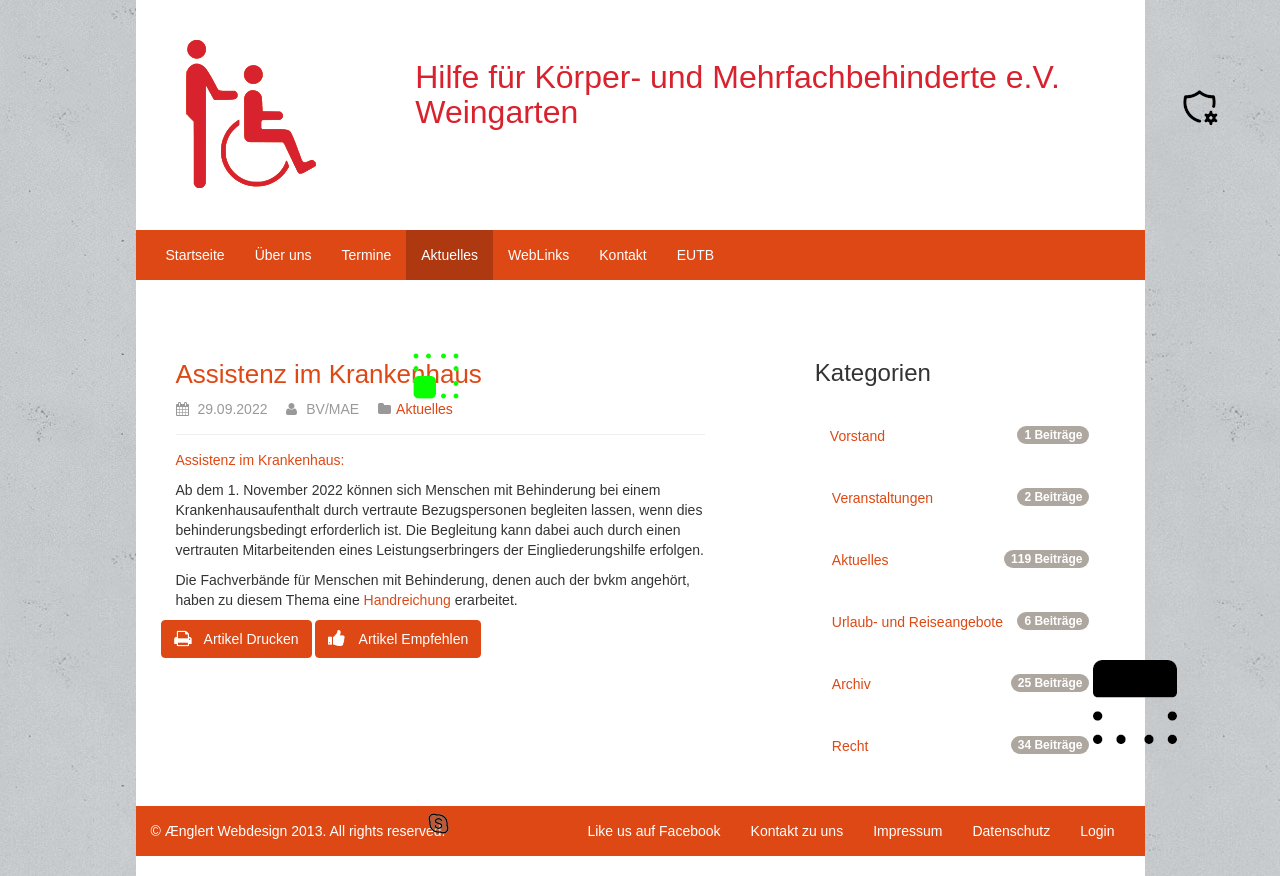  Describe the element at coordinates (1135, 702) in the screenshot. I see `align content to the top of a container` at that location.